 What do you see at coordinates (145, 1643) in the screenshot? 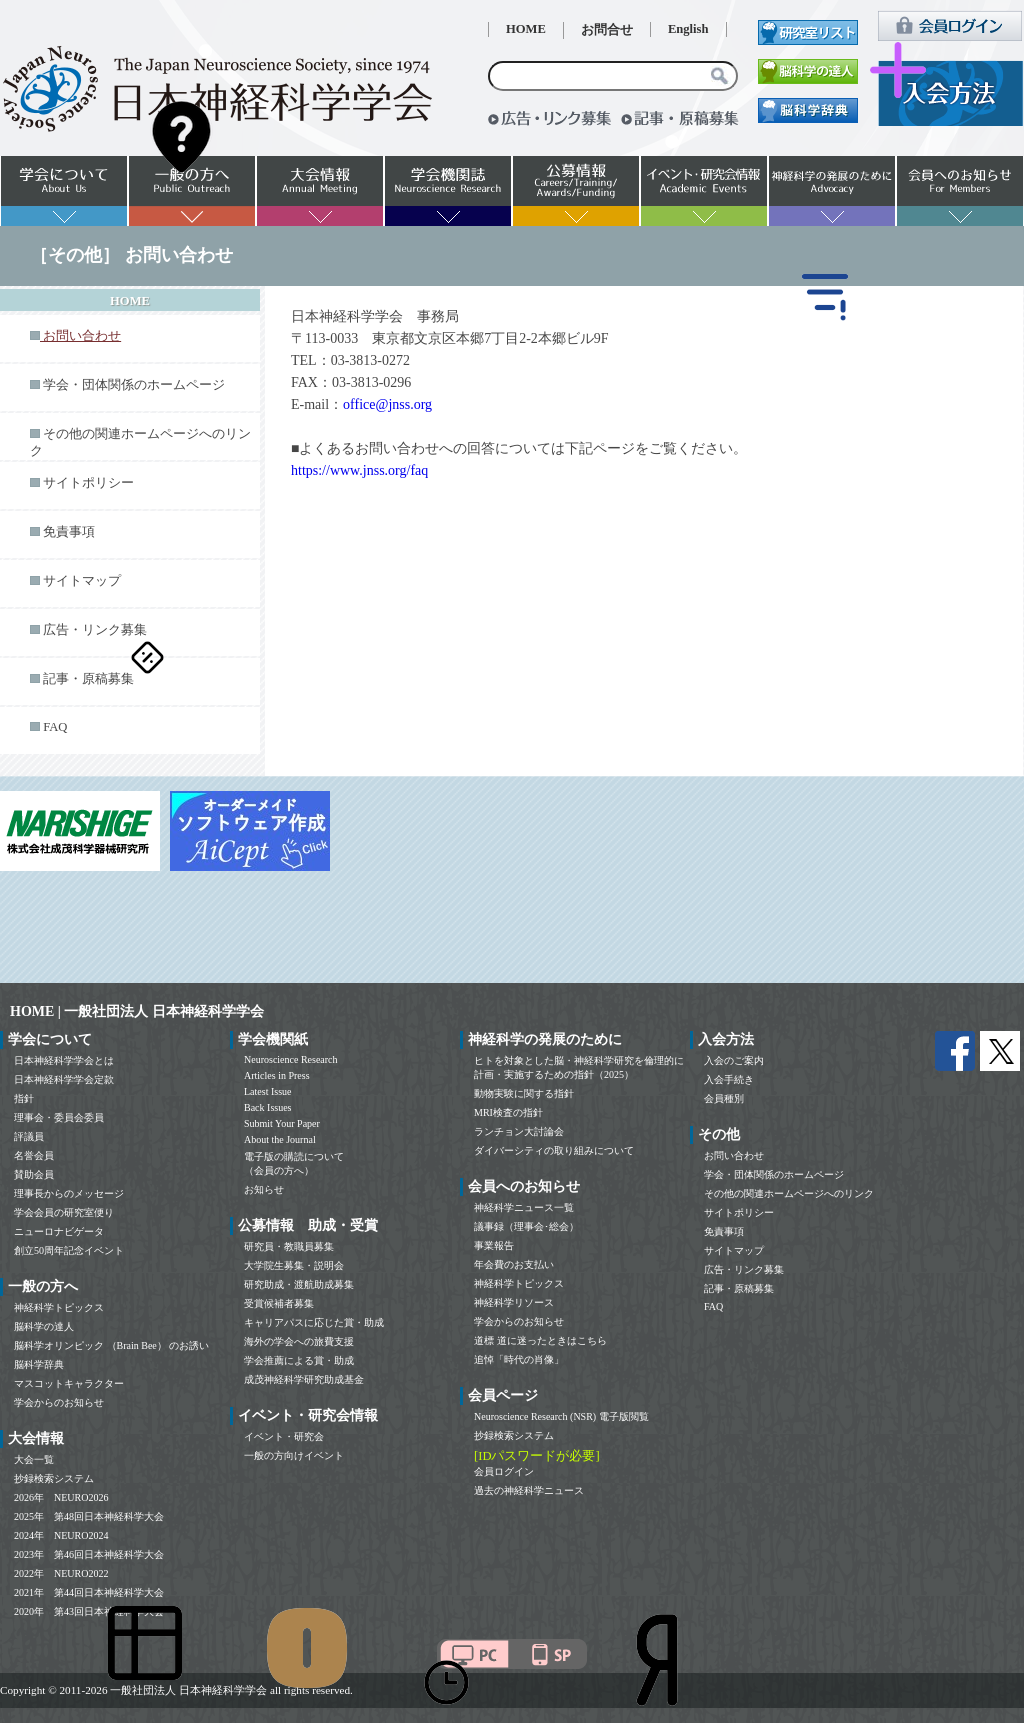
I see `view data in table format` at bounding box center [145, 1643].